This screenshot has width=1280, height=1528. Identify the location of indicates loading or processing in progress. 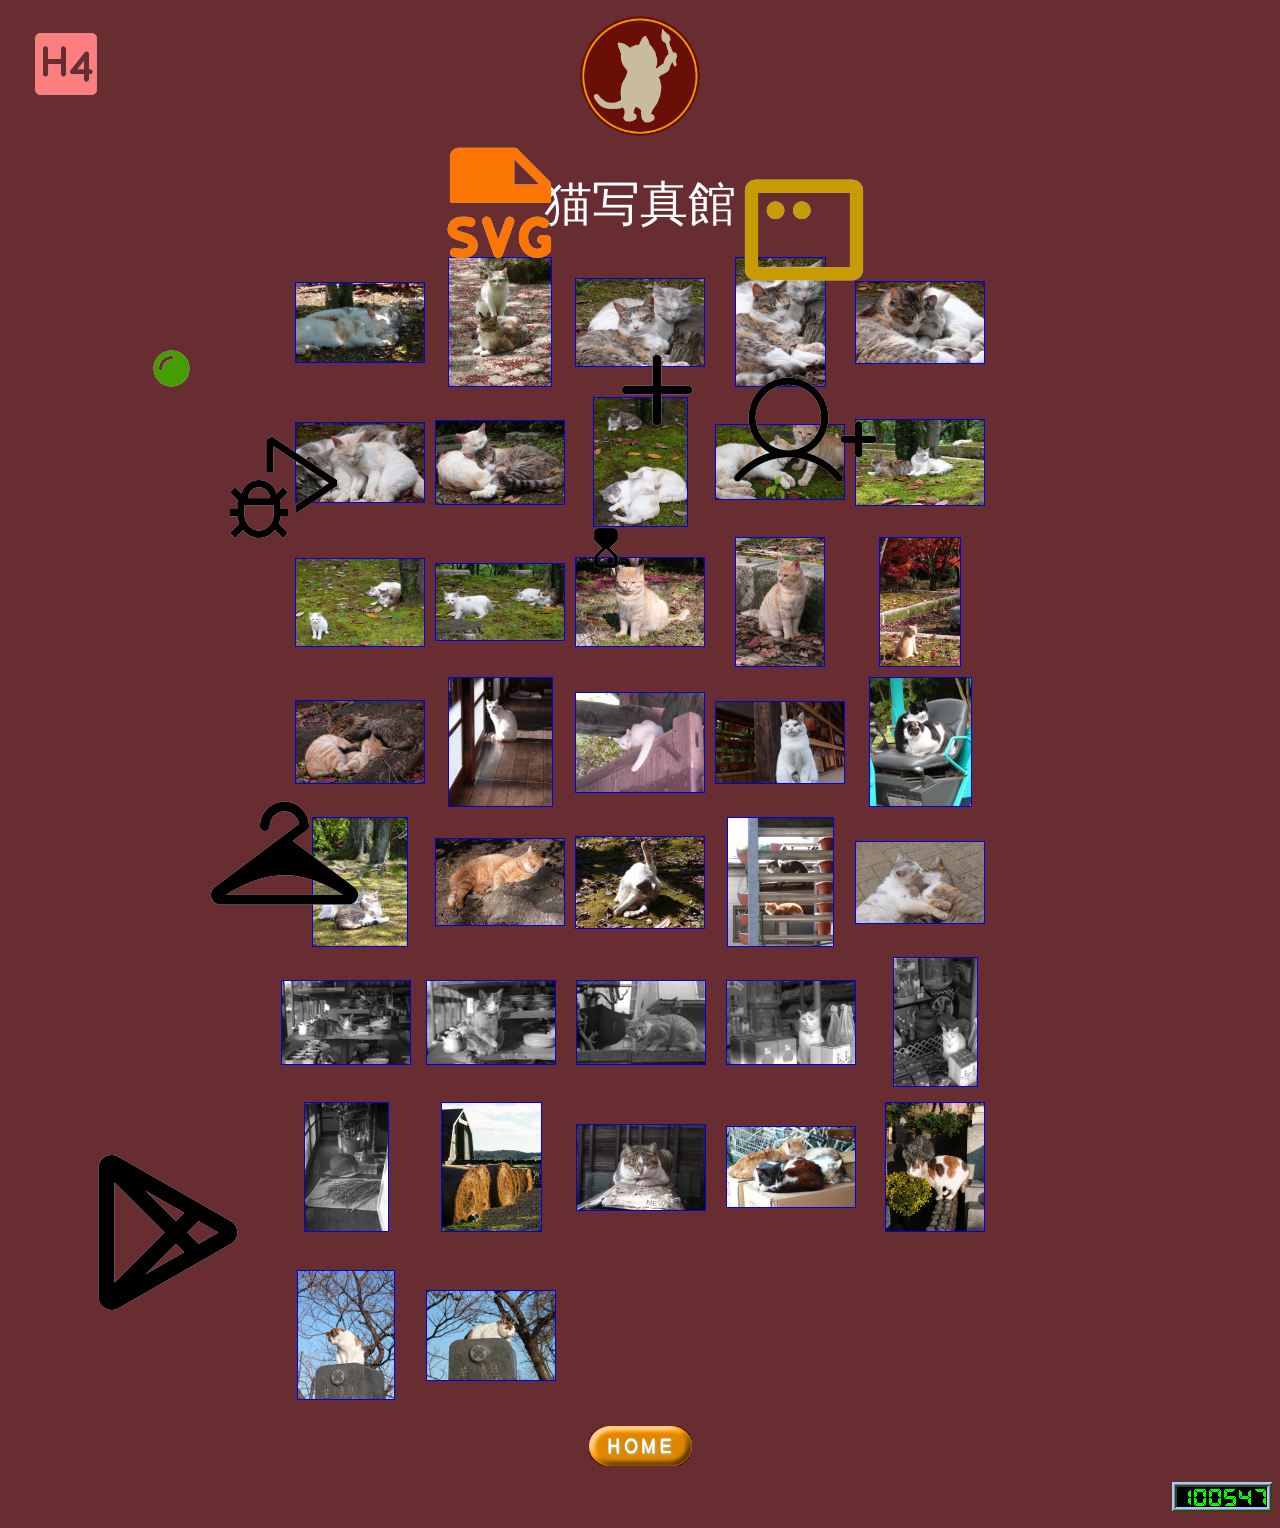
(606, 548).